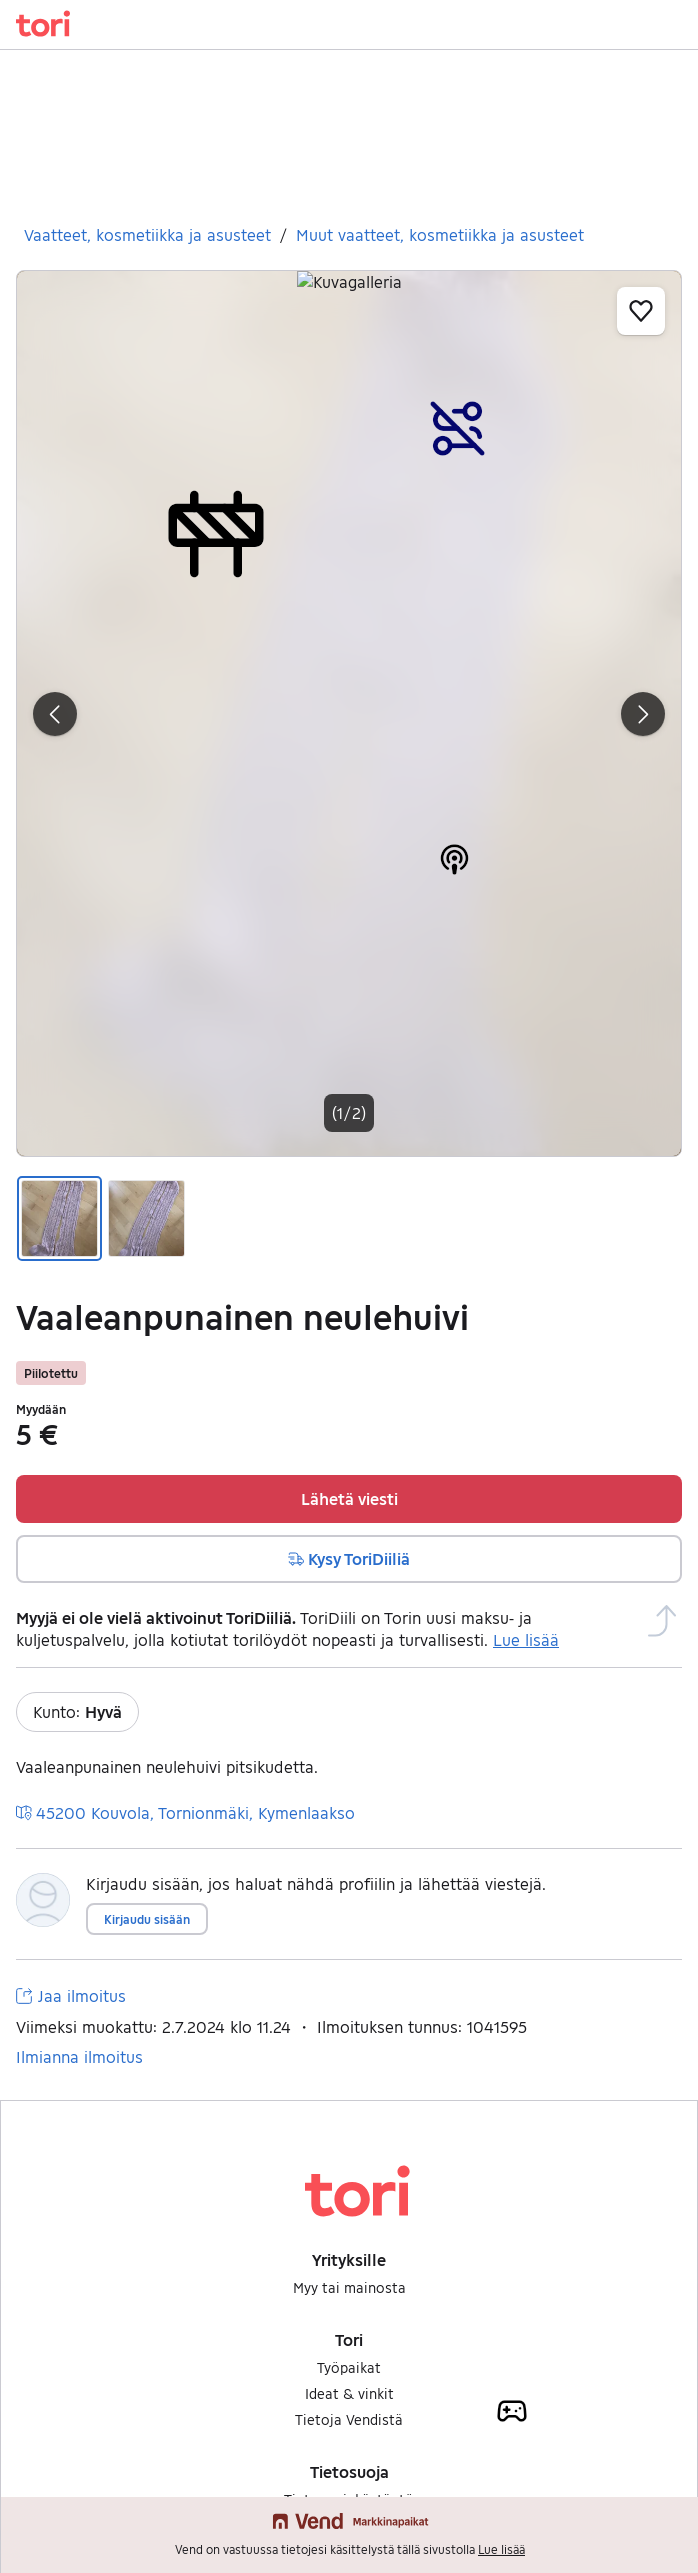 The height and width of the screenshot is (2573, 698). Describe the element at coordinates (457, 428) in the screenshot. I see `disable route navigation` at that location.